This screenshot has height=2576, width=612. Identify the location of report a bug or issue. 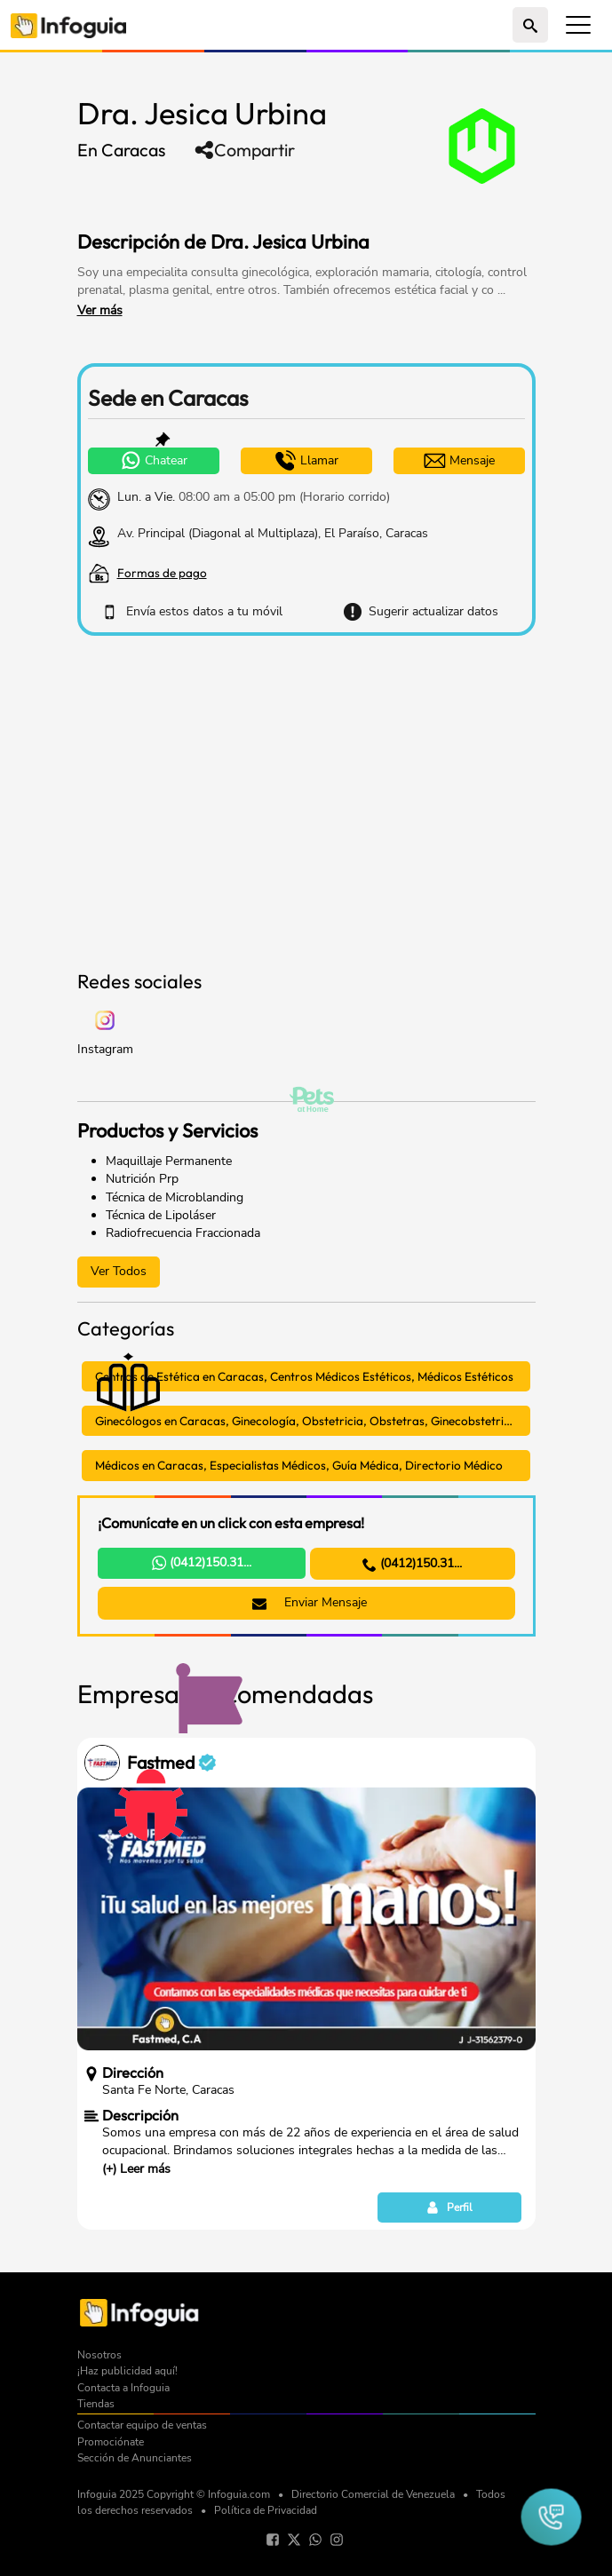
(151, 1805).